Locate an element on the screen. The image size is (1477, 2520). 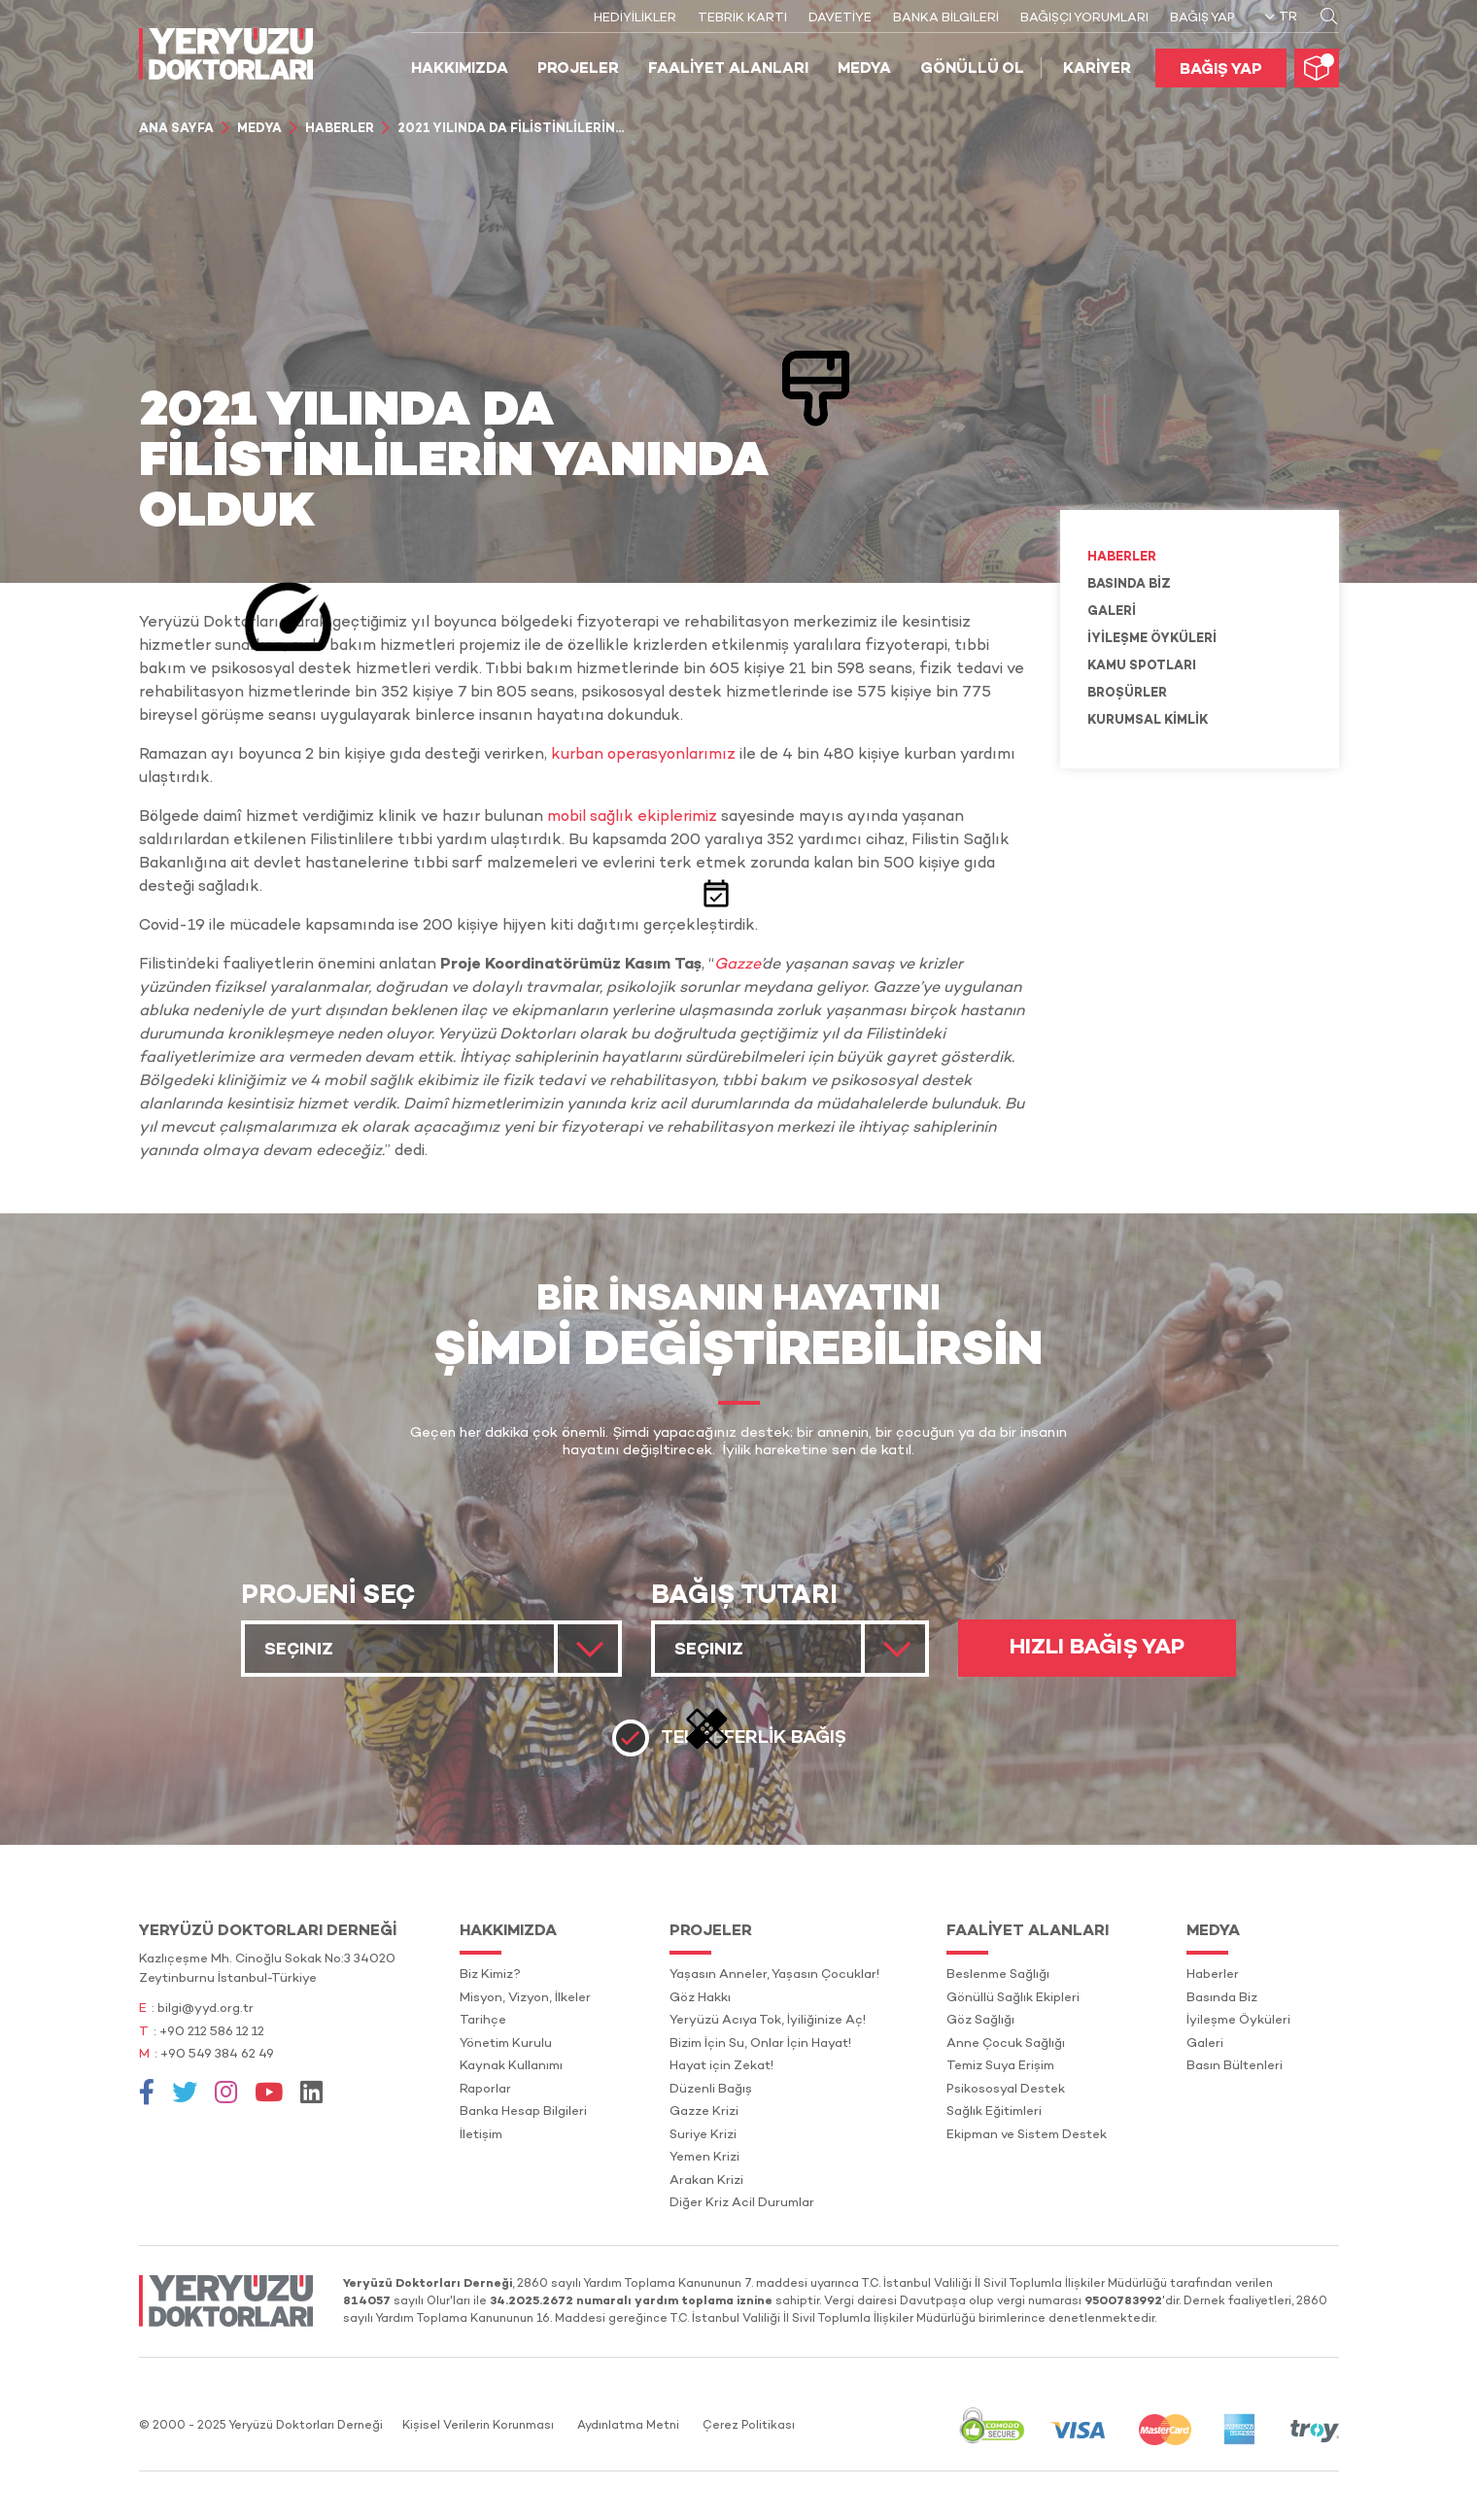
access painting or drawing tools is located at coordinates (815, 387).